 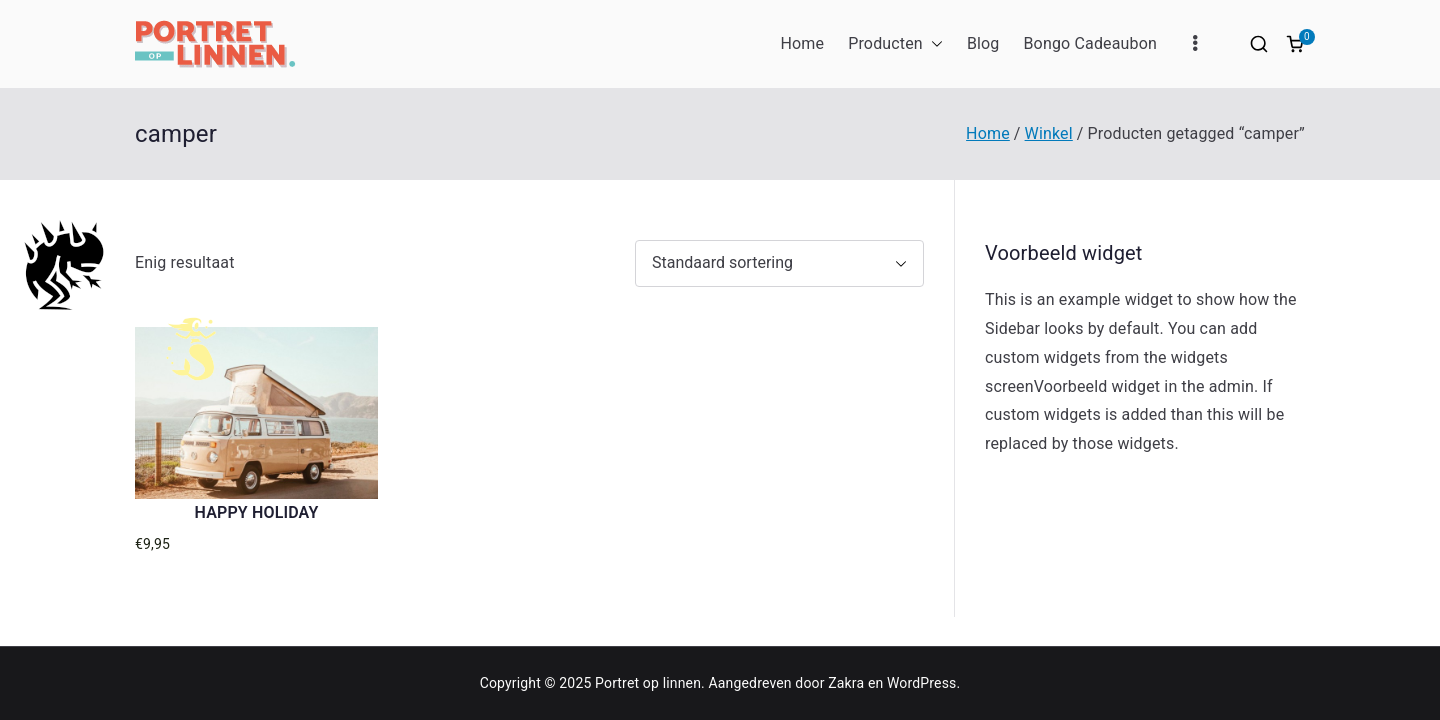 What do you see at coordinates (64, 265) in the screenshot?
I see `select troglodyte character or creature class` at bounding box center [64, 265].